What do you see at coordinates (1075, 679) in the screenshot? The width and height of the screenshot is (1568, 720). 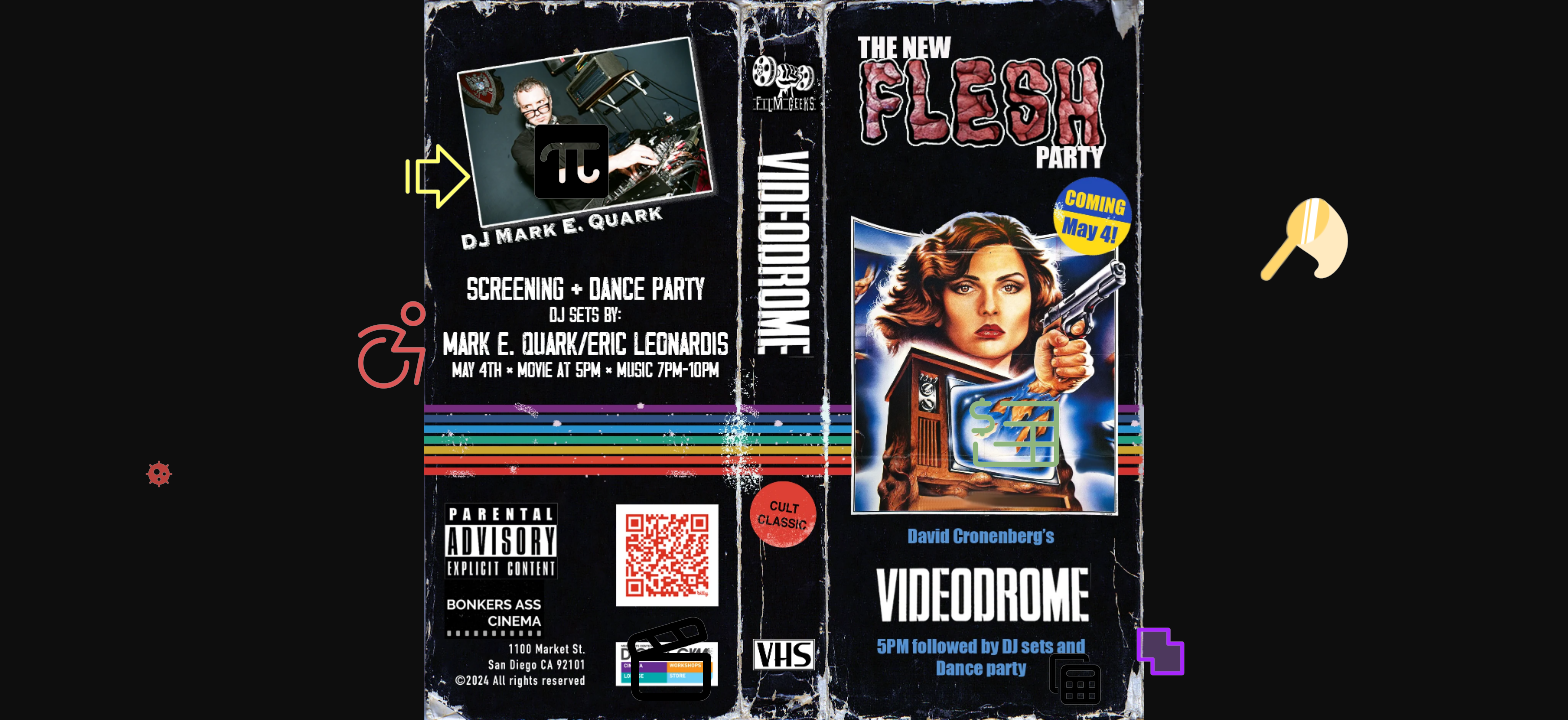 I see `switch to table view layout` at bounding box center [1075, 679].